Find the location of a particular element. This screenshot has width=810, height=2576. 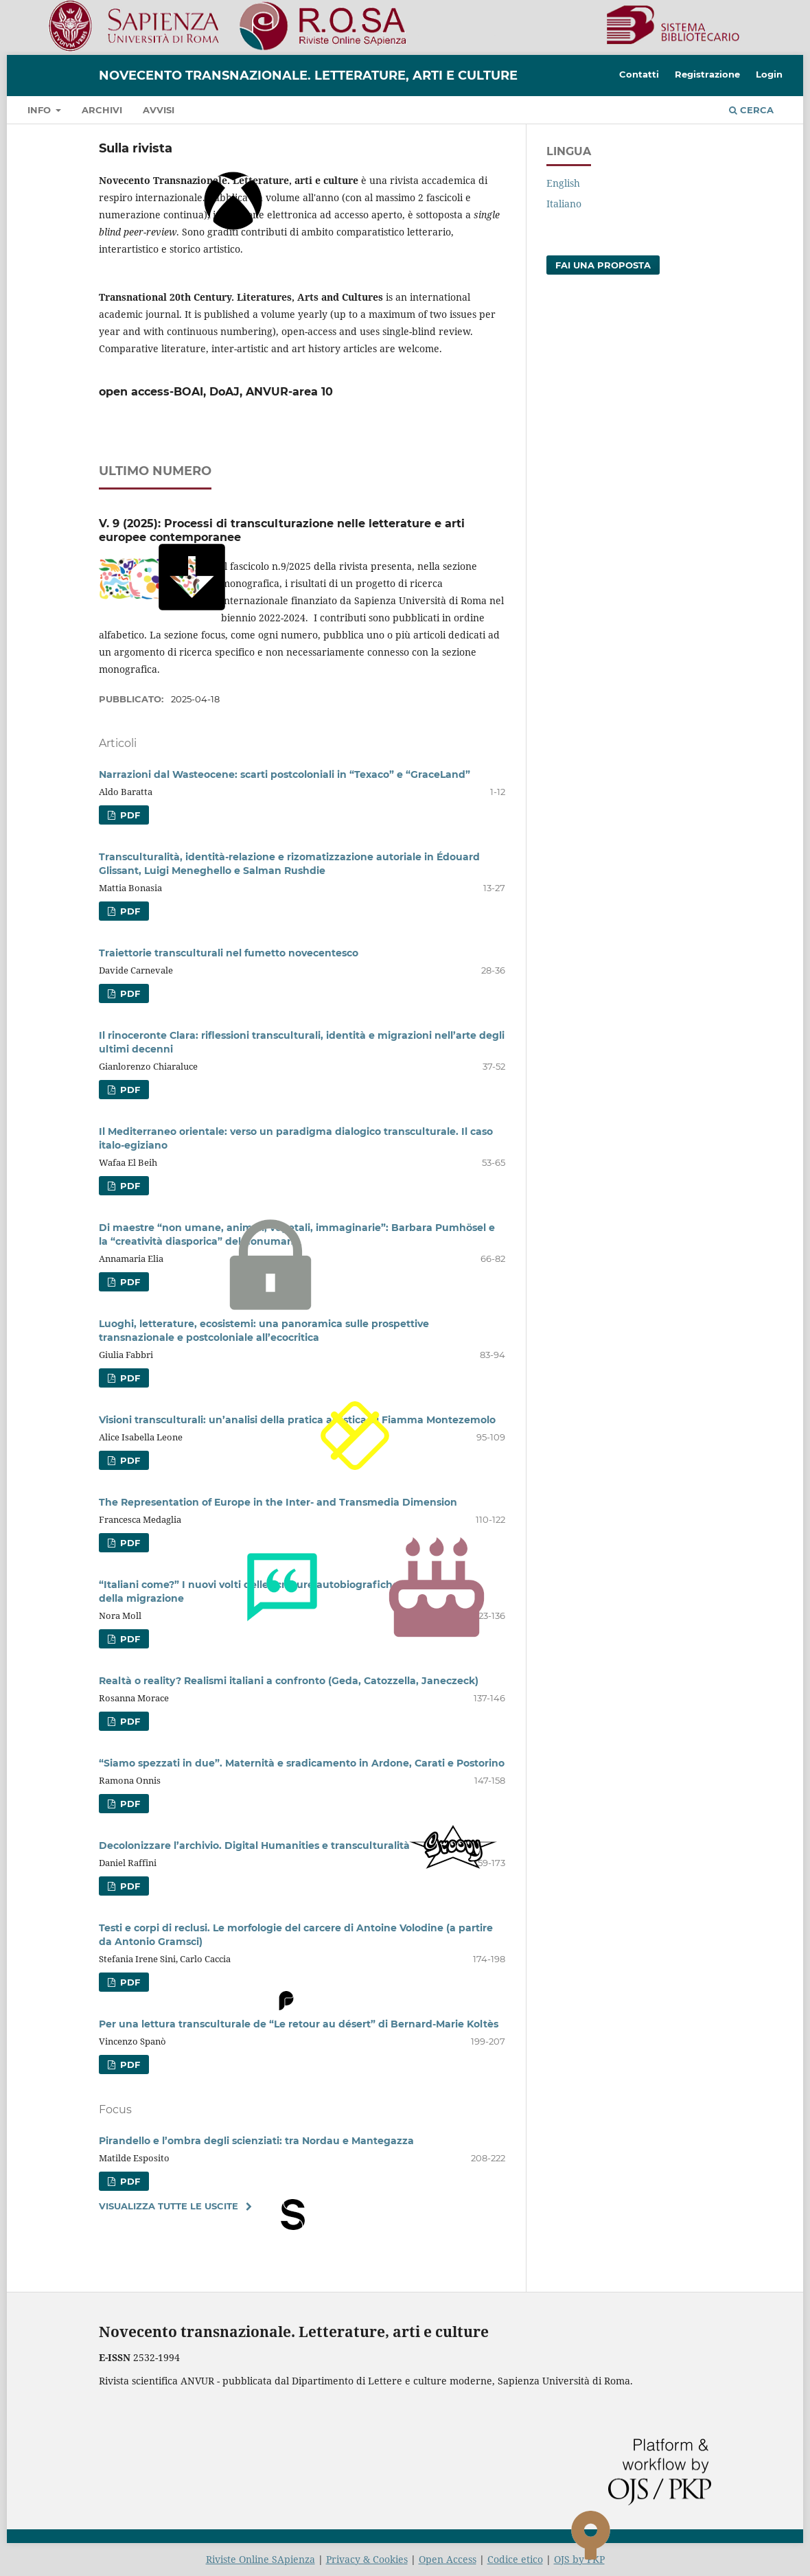

open xbox app is located at coordinates (233, 200).